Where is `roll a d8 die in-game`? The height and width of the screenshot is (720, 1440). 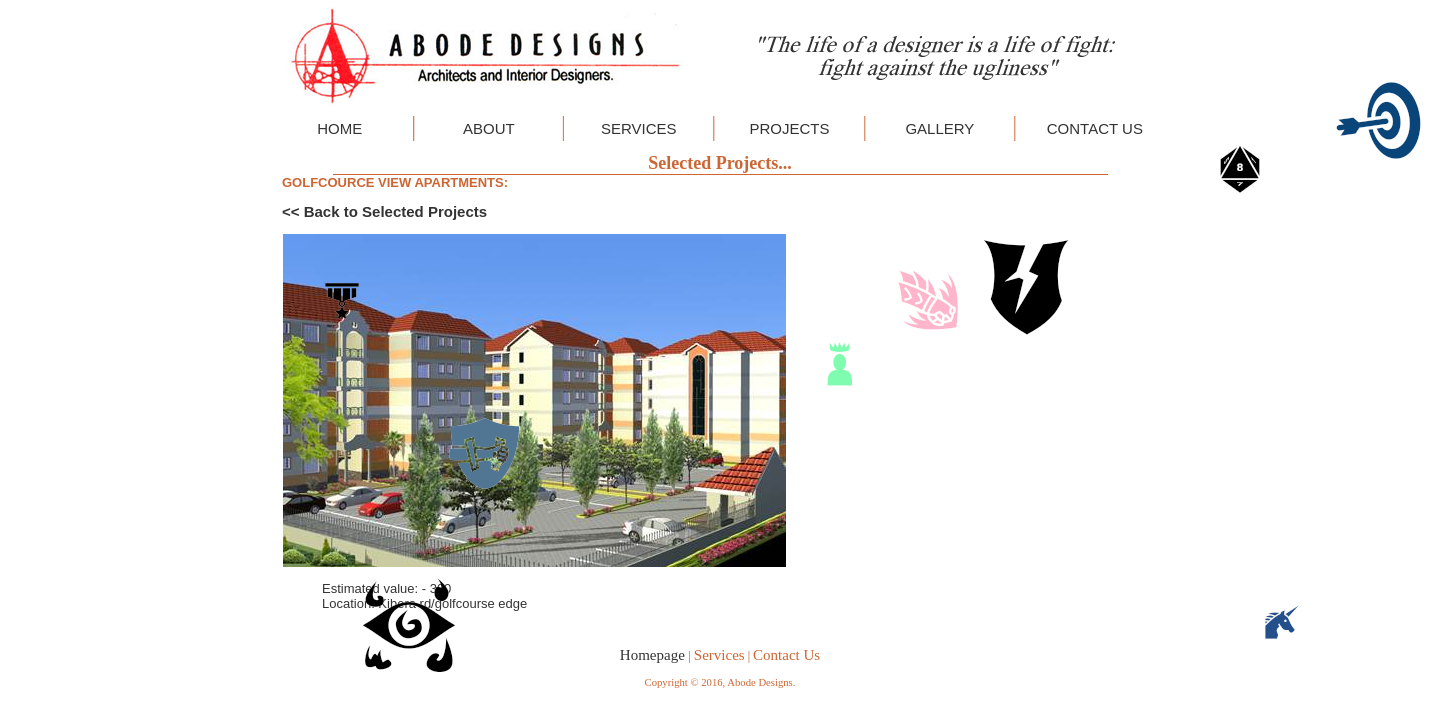 roll a d8 die in-game is located at coordinates (1240, 169).